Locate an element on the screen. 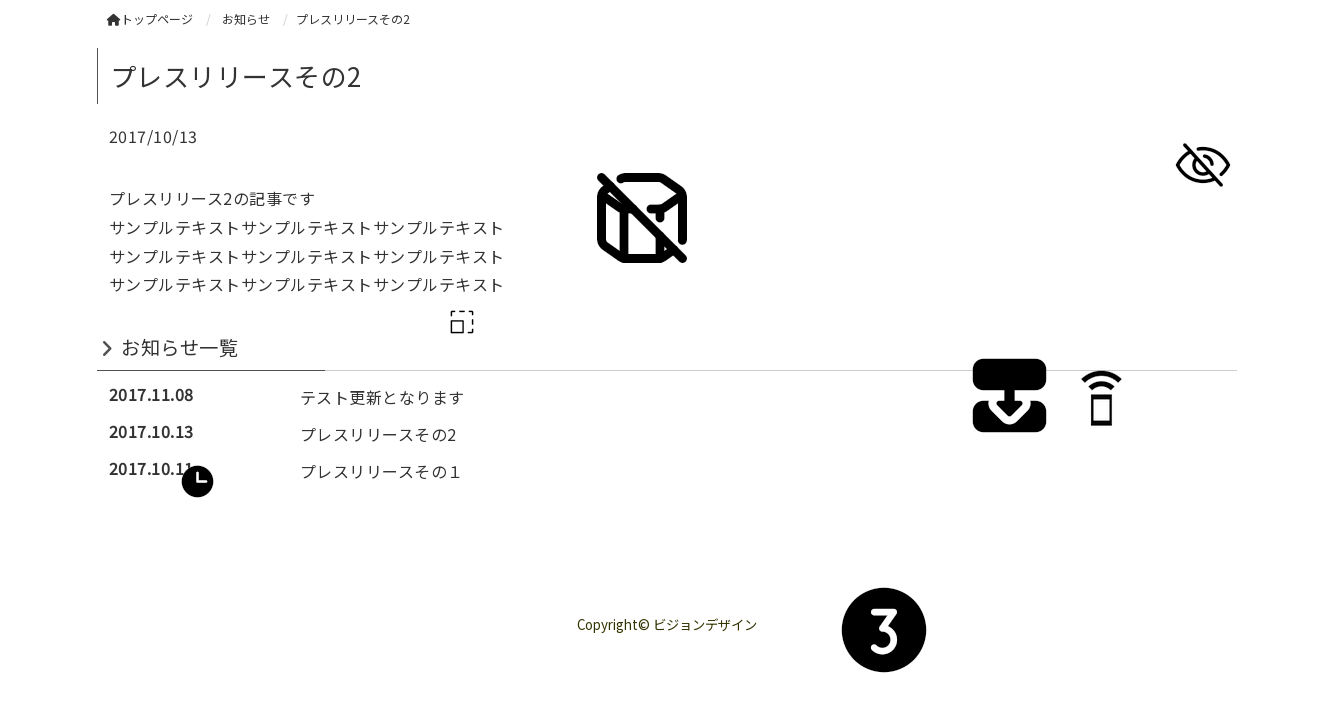  disable 3D object view is located at coordinates (642, 218).